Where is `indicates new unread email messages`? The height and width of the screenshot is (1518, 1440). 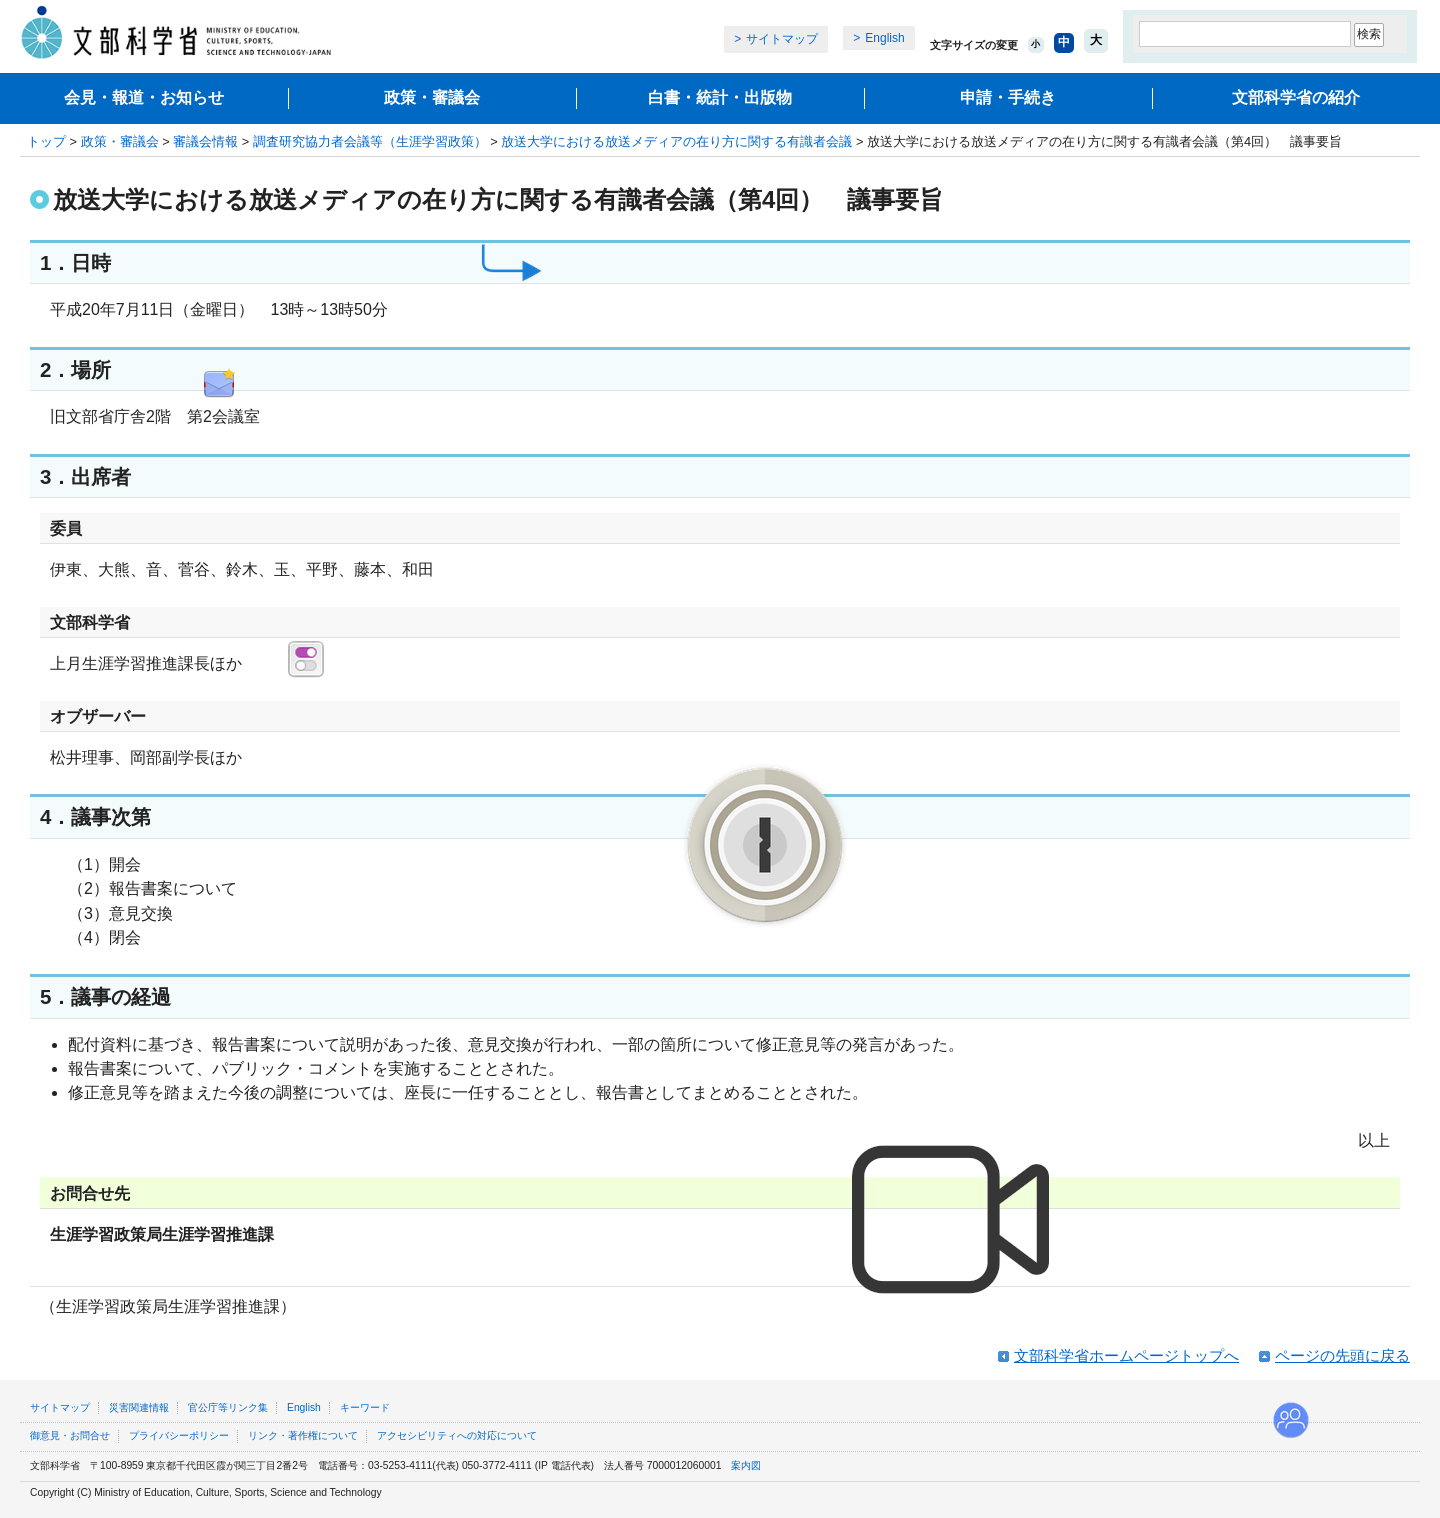 indicates new unread email messages is located at coordinates (219, 384).